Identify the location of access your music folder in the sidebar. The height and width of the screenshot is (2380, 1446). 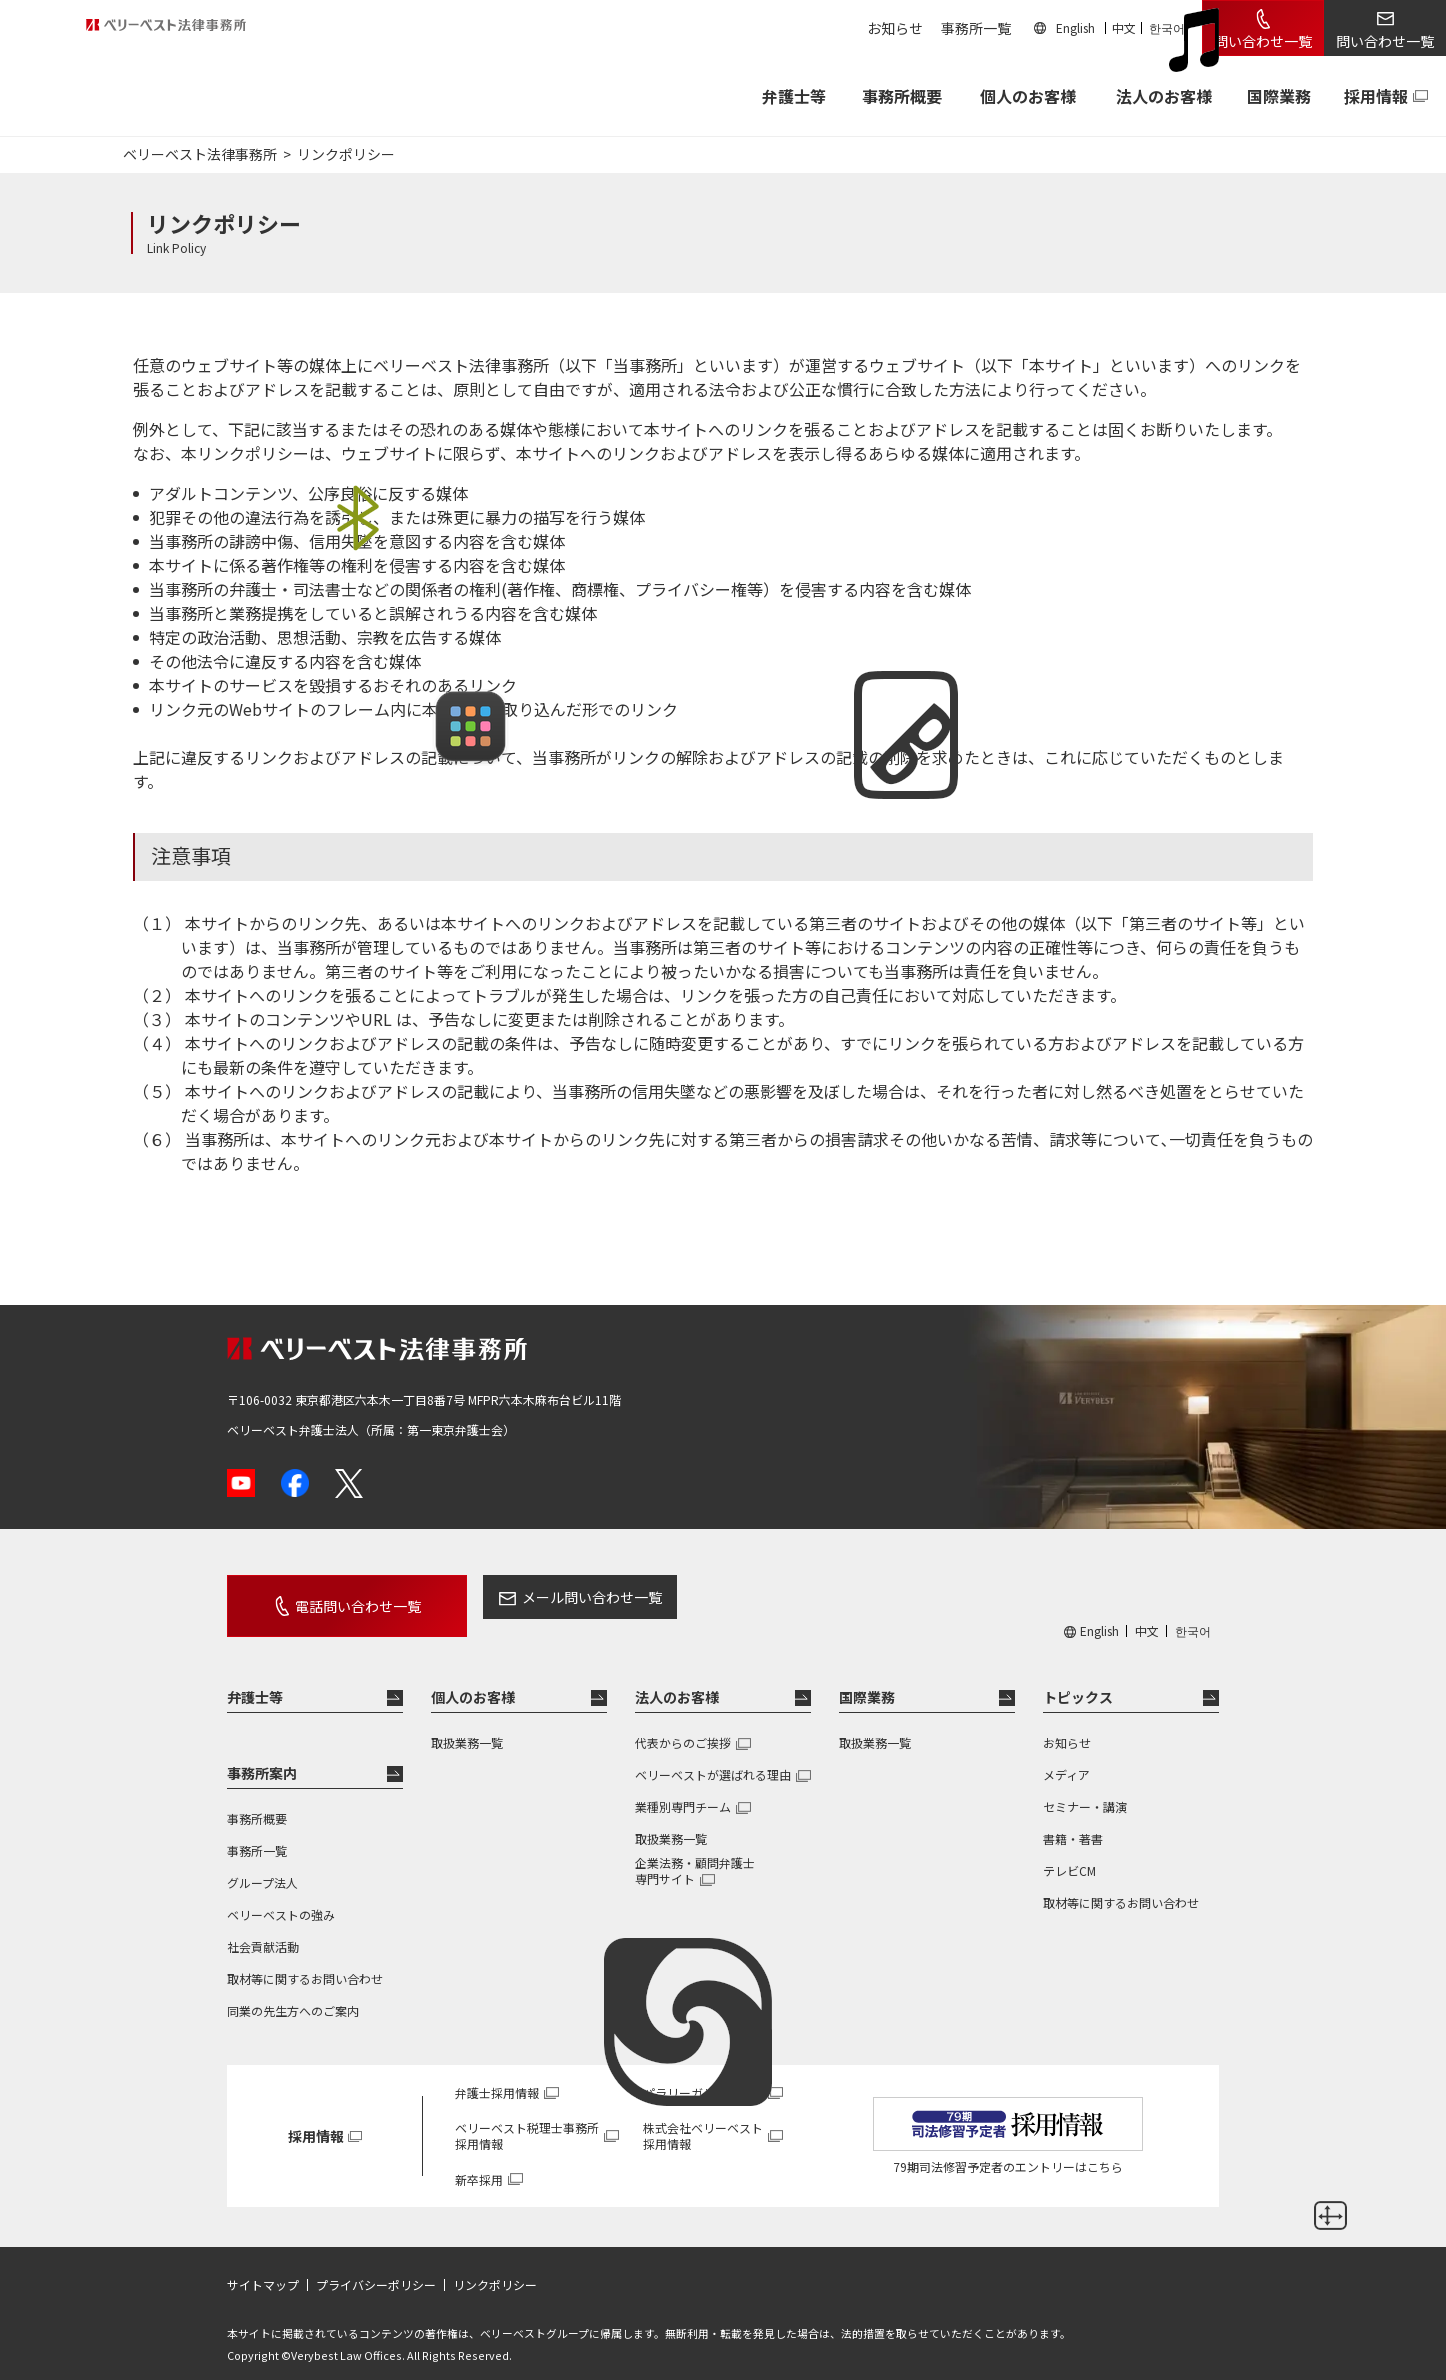
(1196, 40).